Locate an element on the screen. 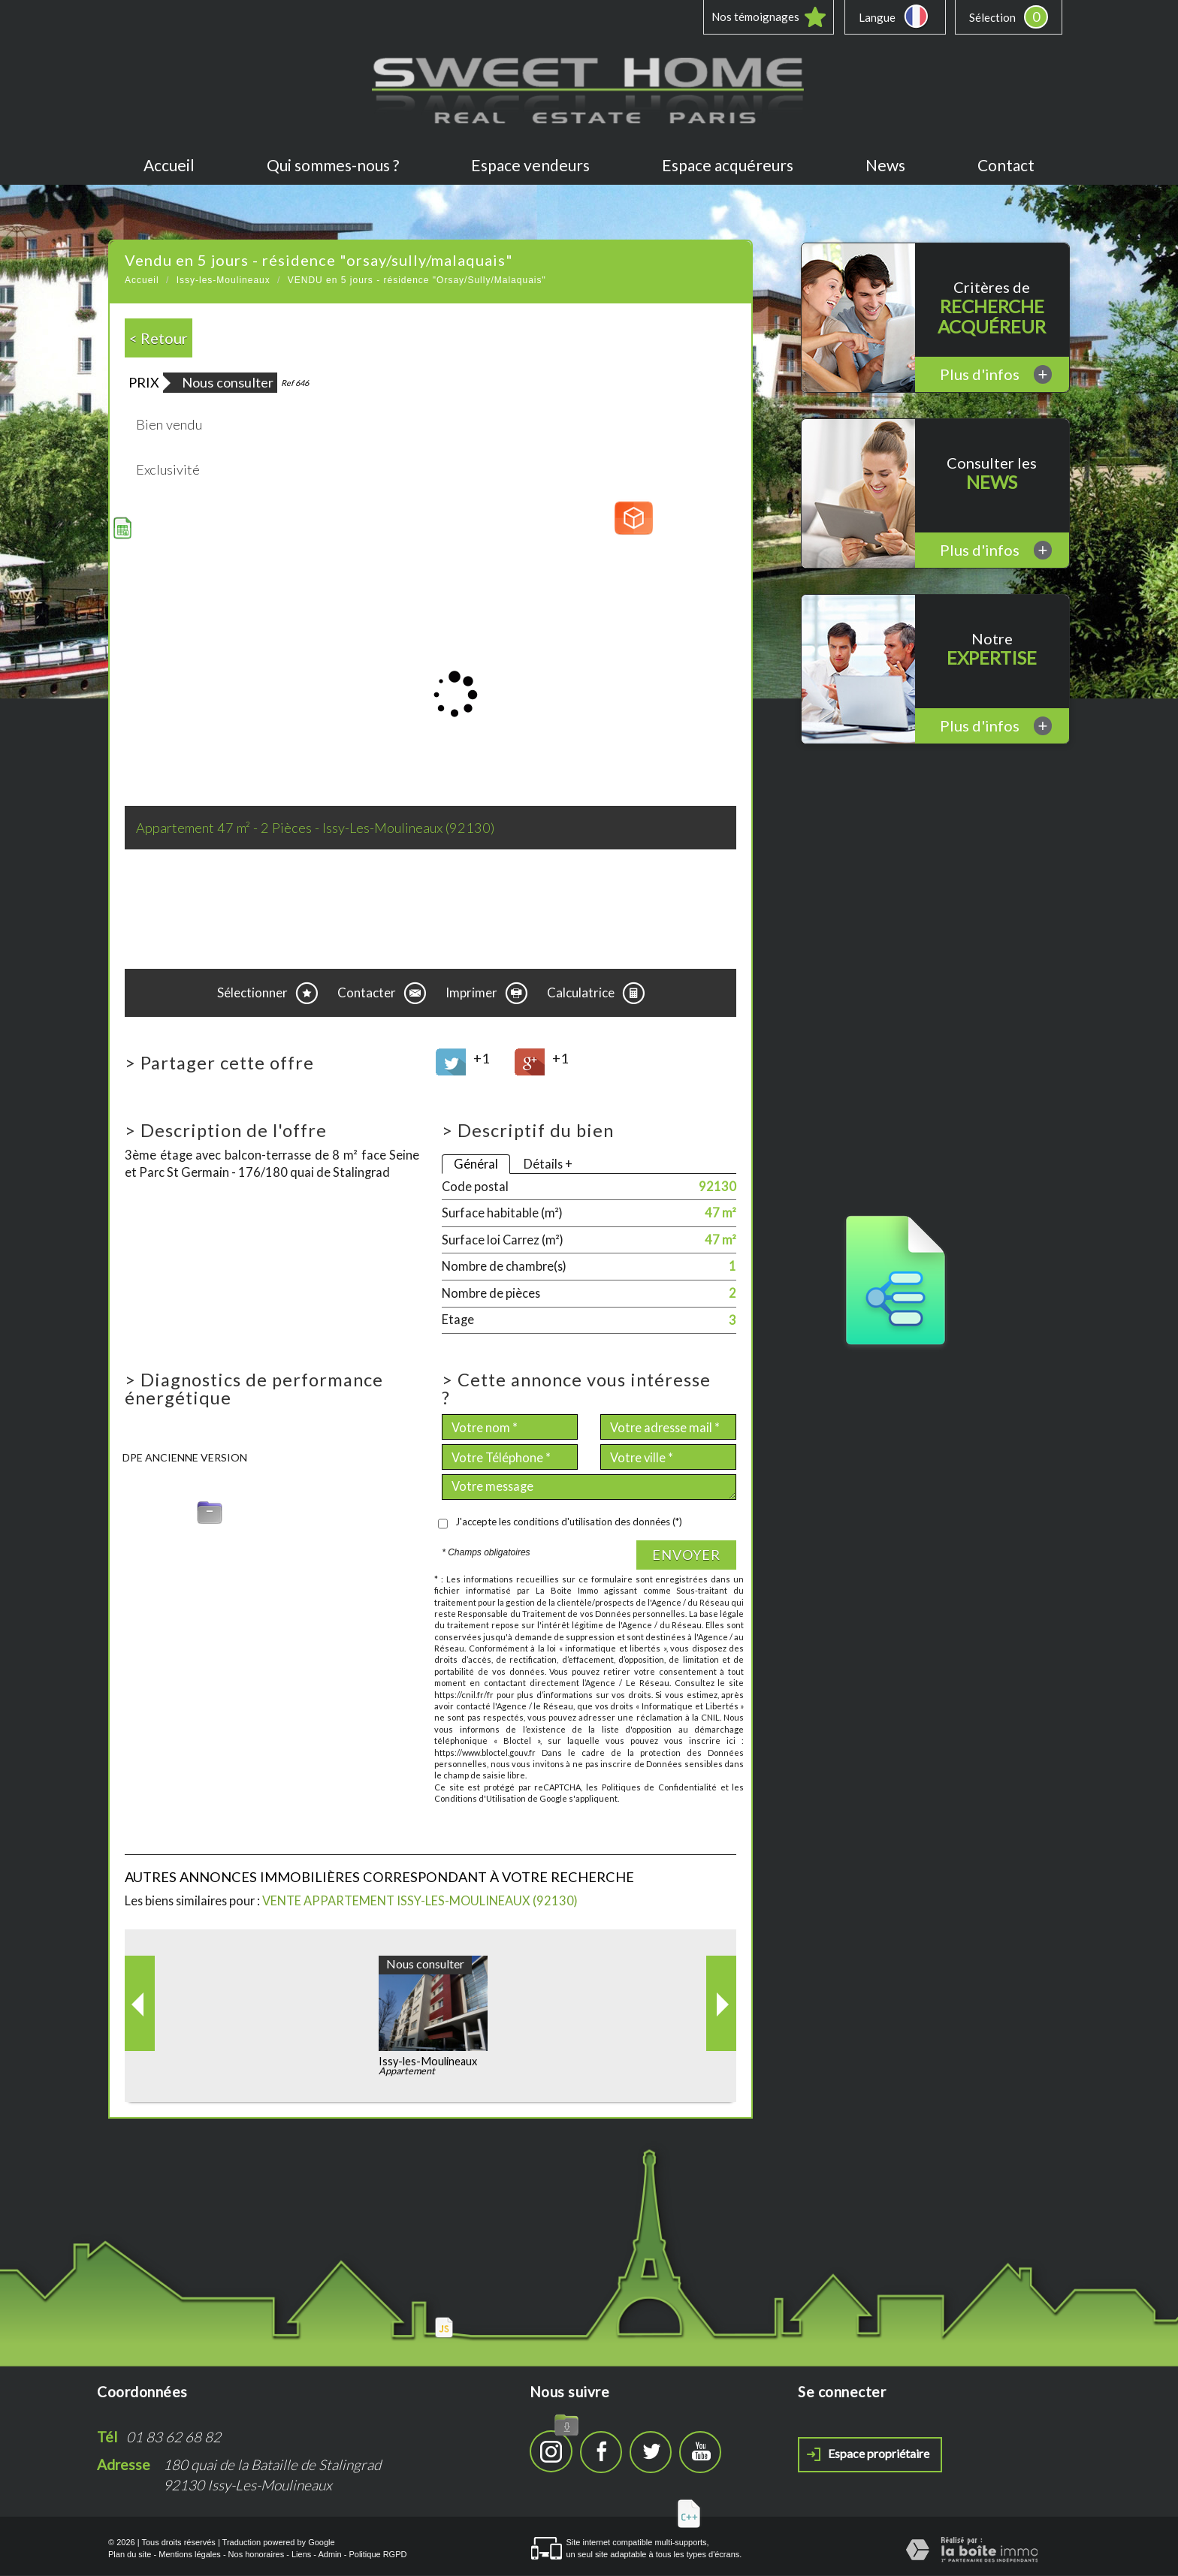  open a spreadsheet template file is located at coordinates (122, 528).